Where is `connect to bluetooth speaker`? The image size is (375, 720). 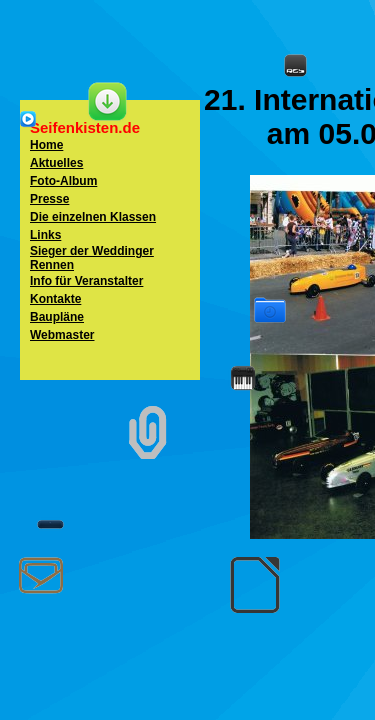 connect to bluetooth speaker is located at coordinates (50, 524).